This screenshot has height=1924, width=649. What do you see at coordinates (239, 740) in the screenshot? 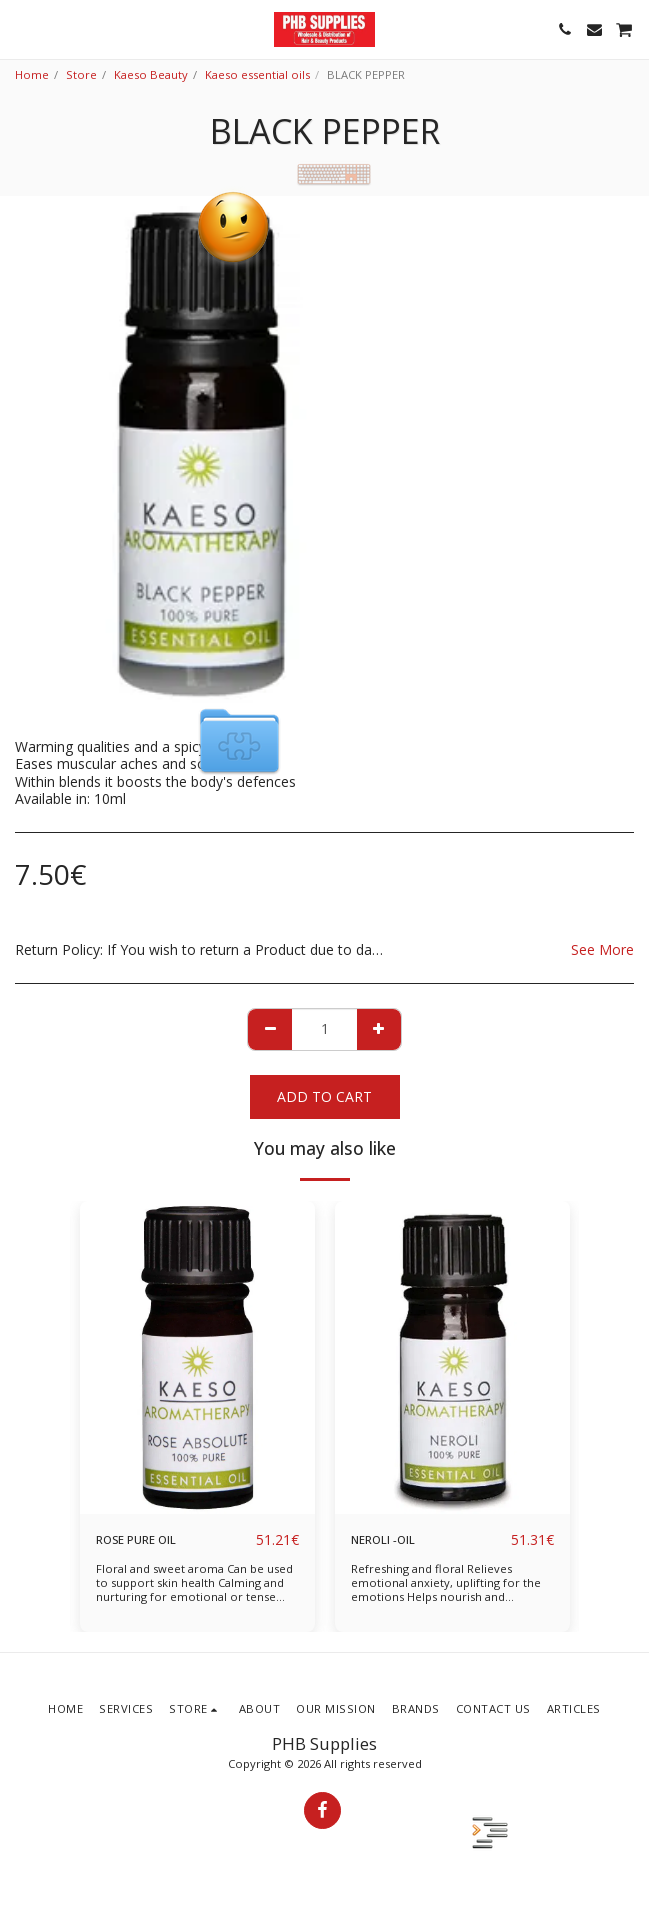
I see `folder containing rapidweaver source files or plugins` at bounding box center [239, 740].